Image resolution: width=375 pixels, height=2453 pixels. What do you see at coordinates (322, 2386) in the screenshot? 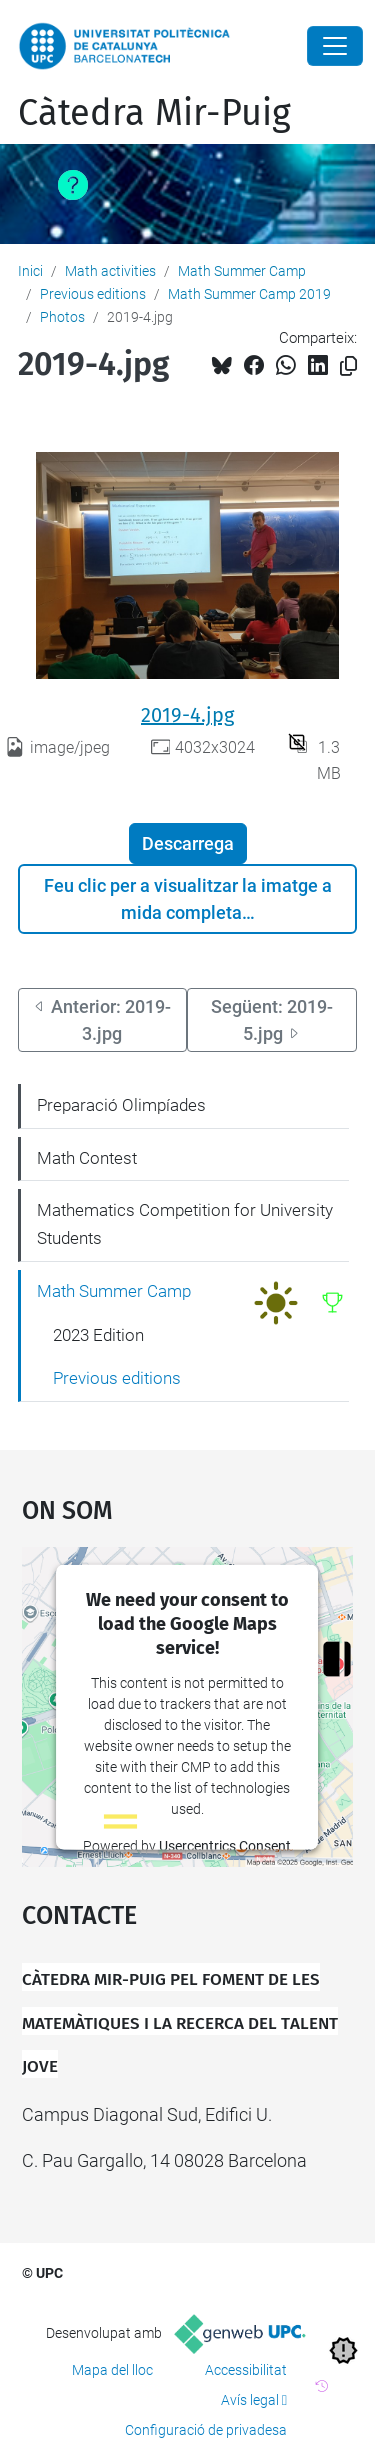
I see `view history or recent activity` at bounding box center [322, 2386].